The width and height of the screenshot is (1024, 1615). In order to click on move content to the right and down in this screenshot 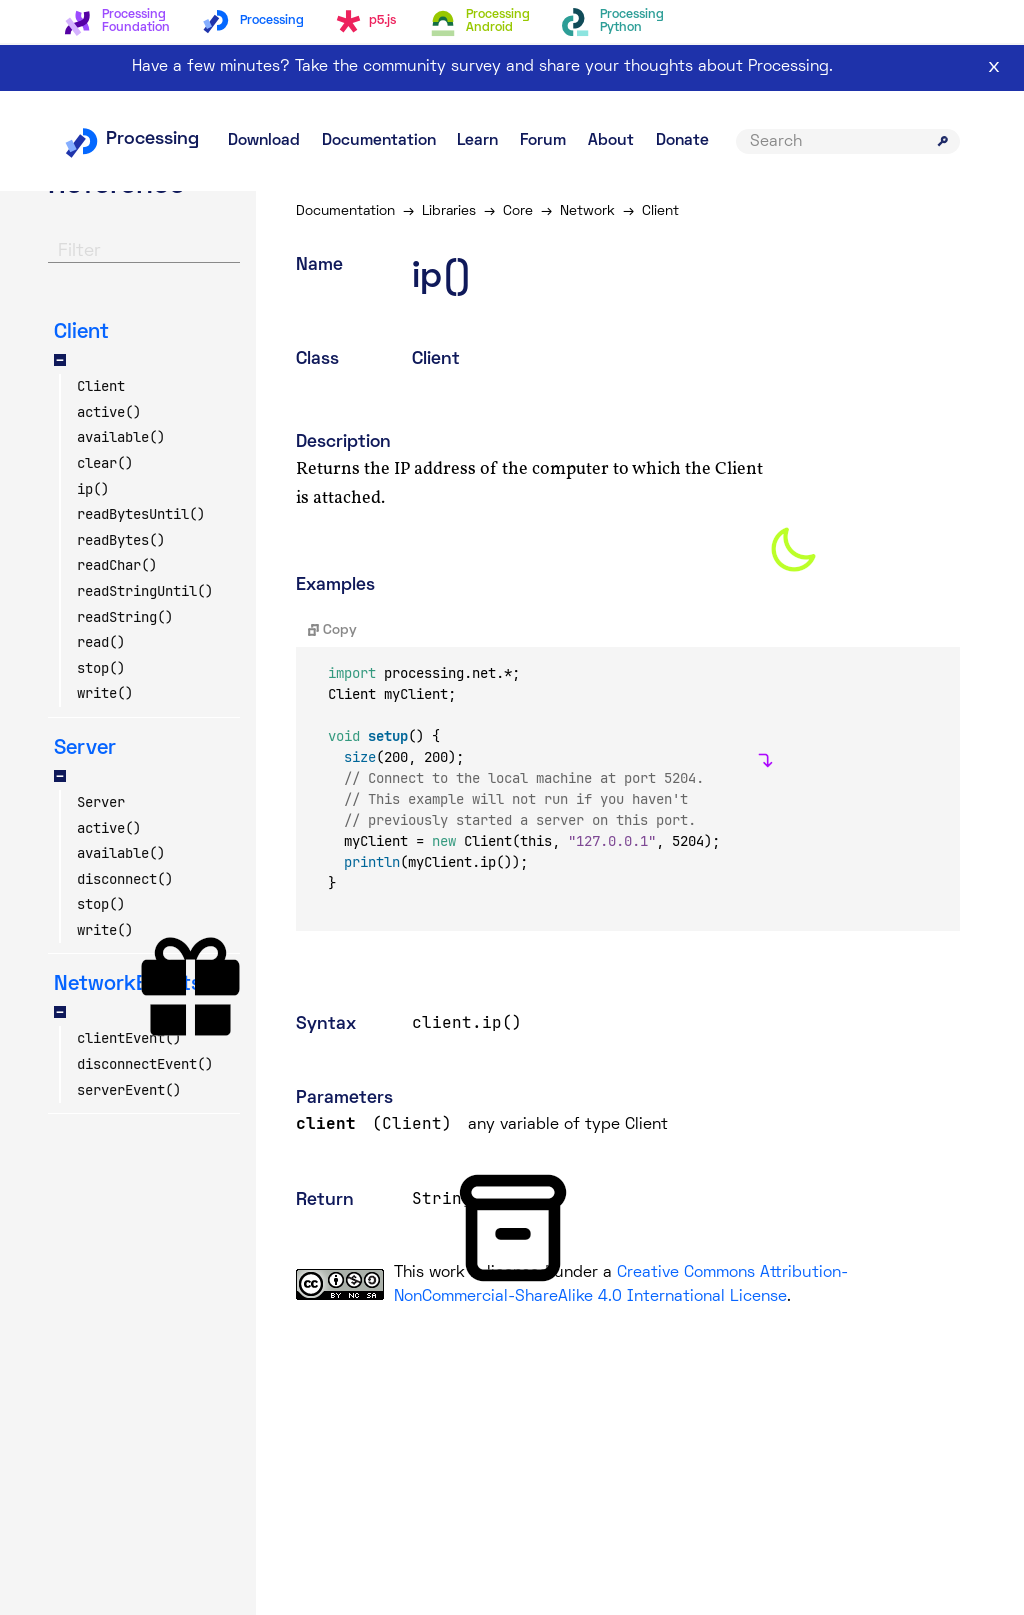, I will do `click(765, 760)`.